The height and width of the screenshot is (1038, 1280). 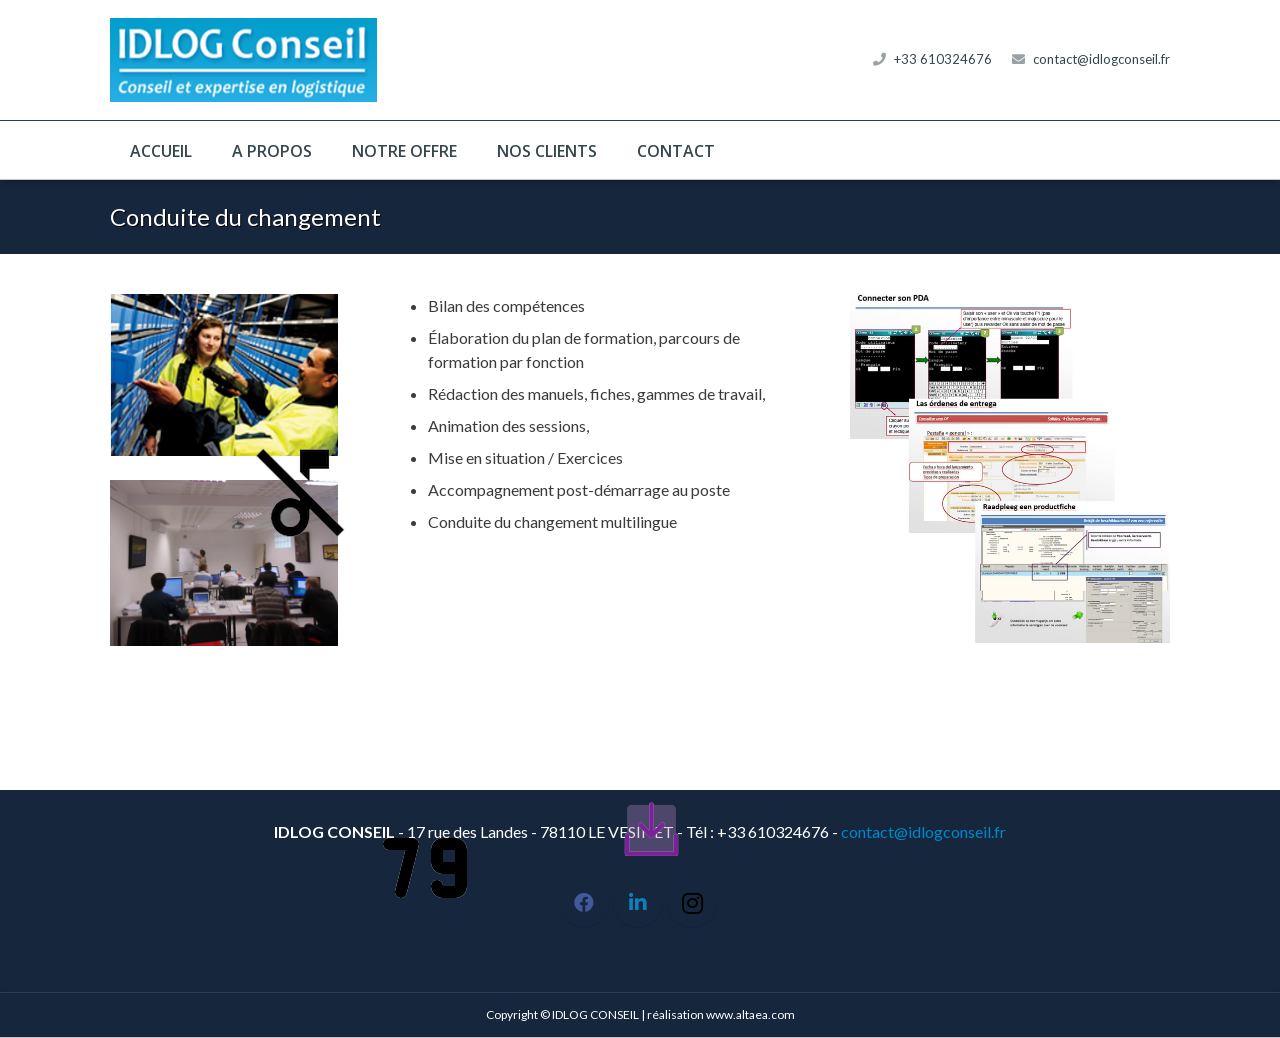 I want to click on download a file to your device, so click(x=651, y=831).